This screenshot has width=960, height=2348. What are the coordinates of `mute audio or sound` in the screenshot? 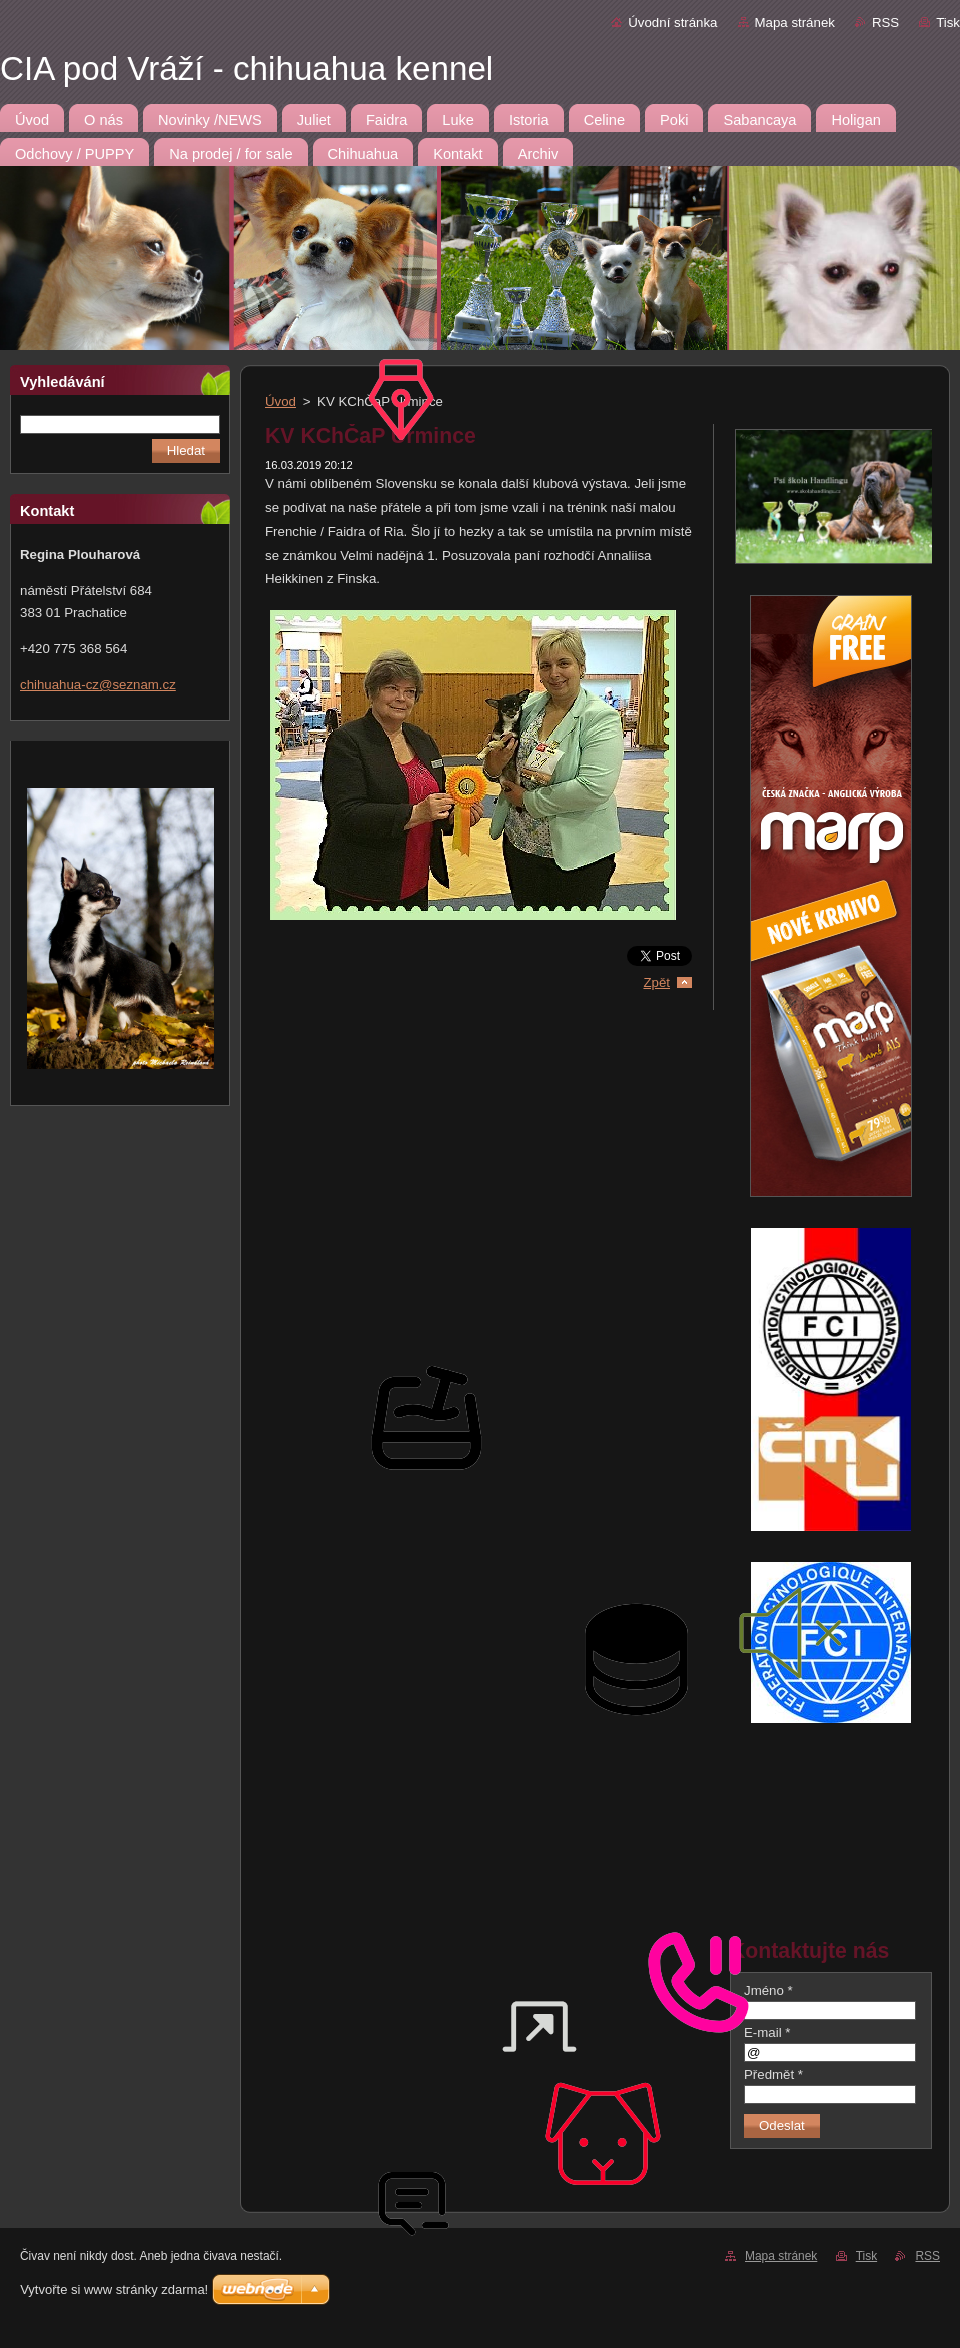 It's located at (785, 1633).